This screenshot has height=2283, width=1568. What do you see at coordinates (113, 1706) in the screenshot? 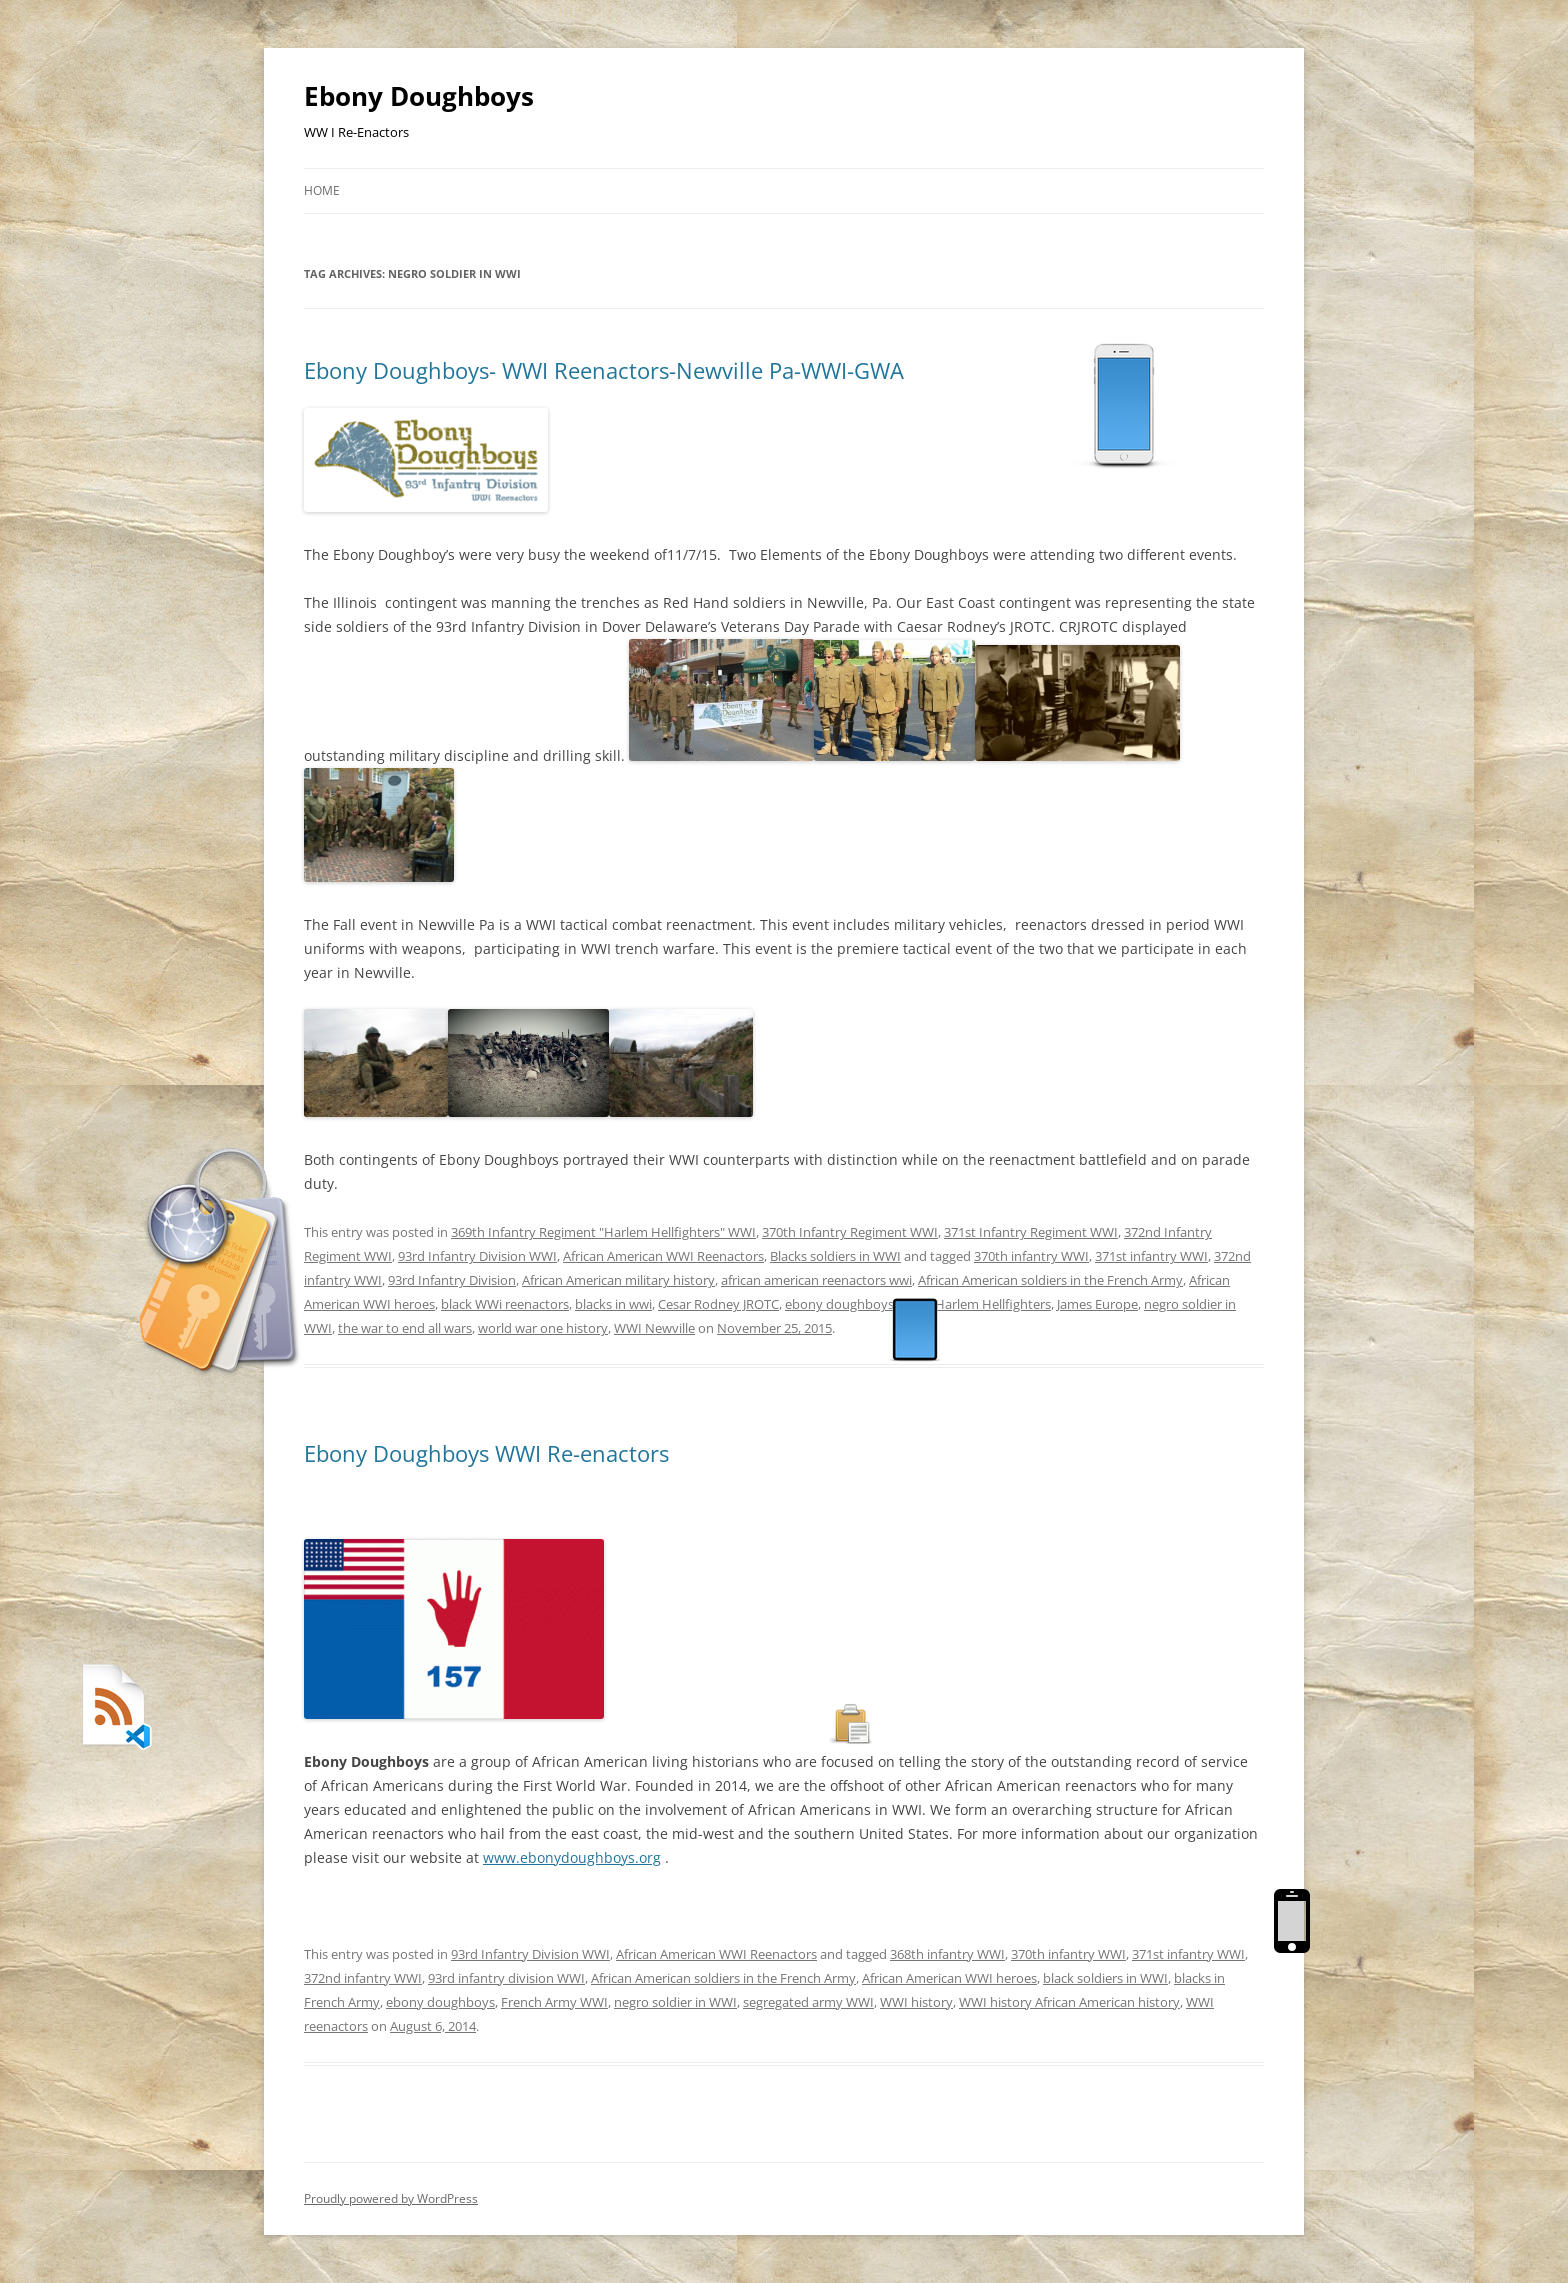
I see `open or edit an xml file in visual studio code` at bounding box center [113, 1706].